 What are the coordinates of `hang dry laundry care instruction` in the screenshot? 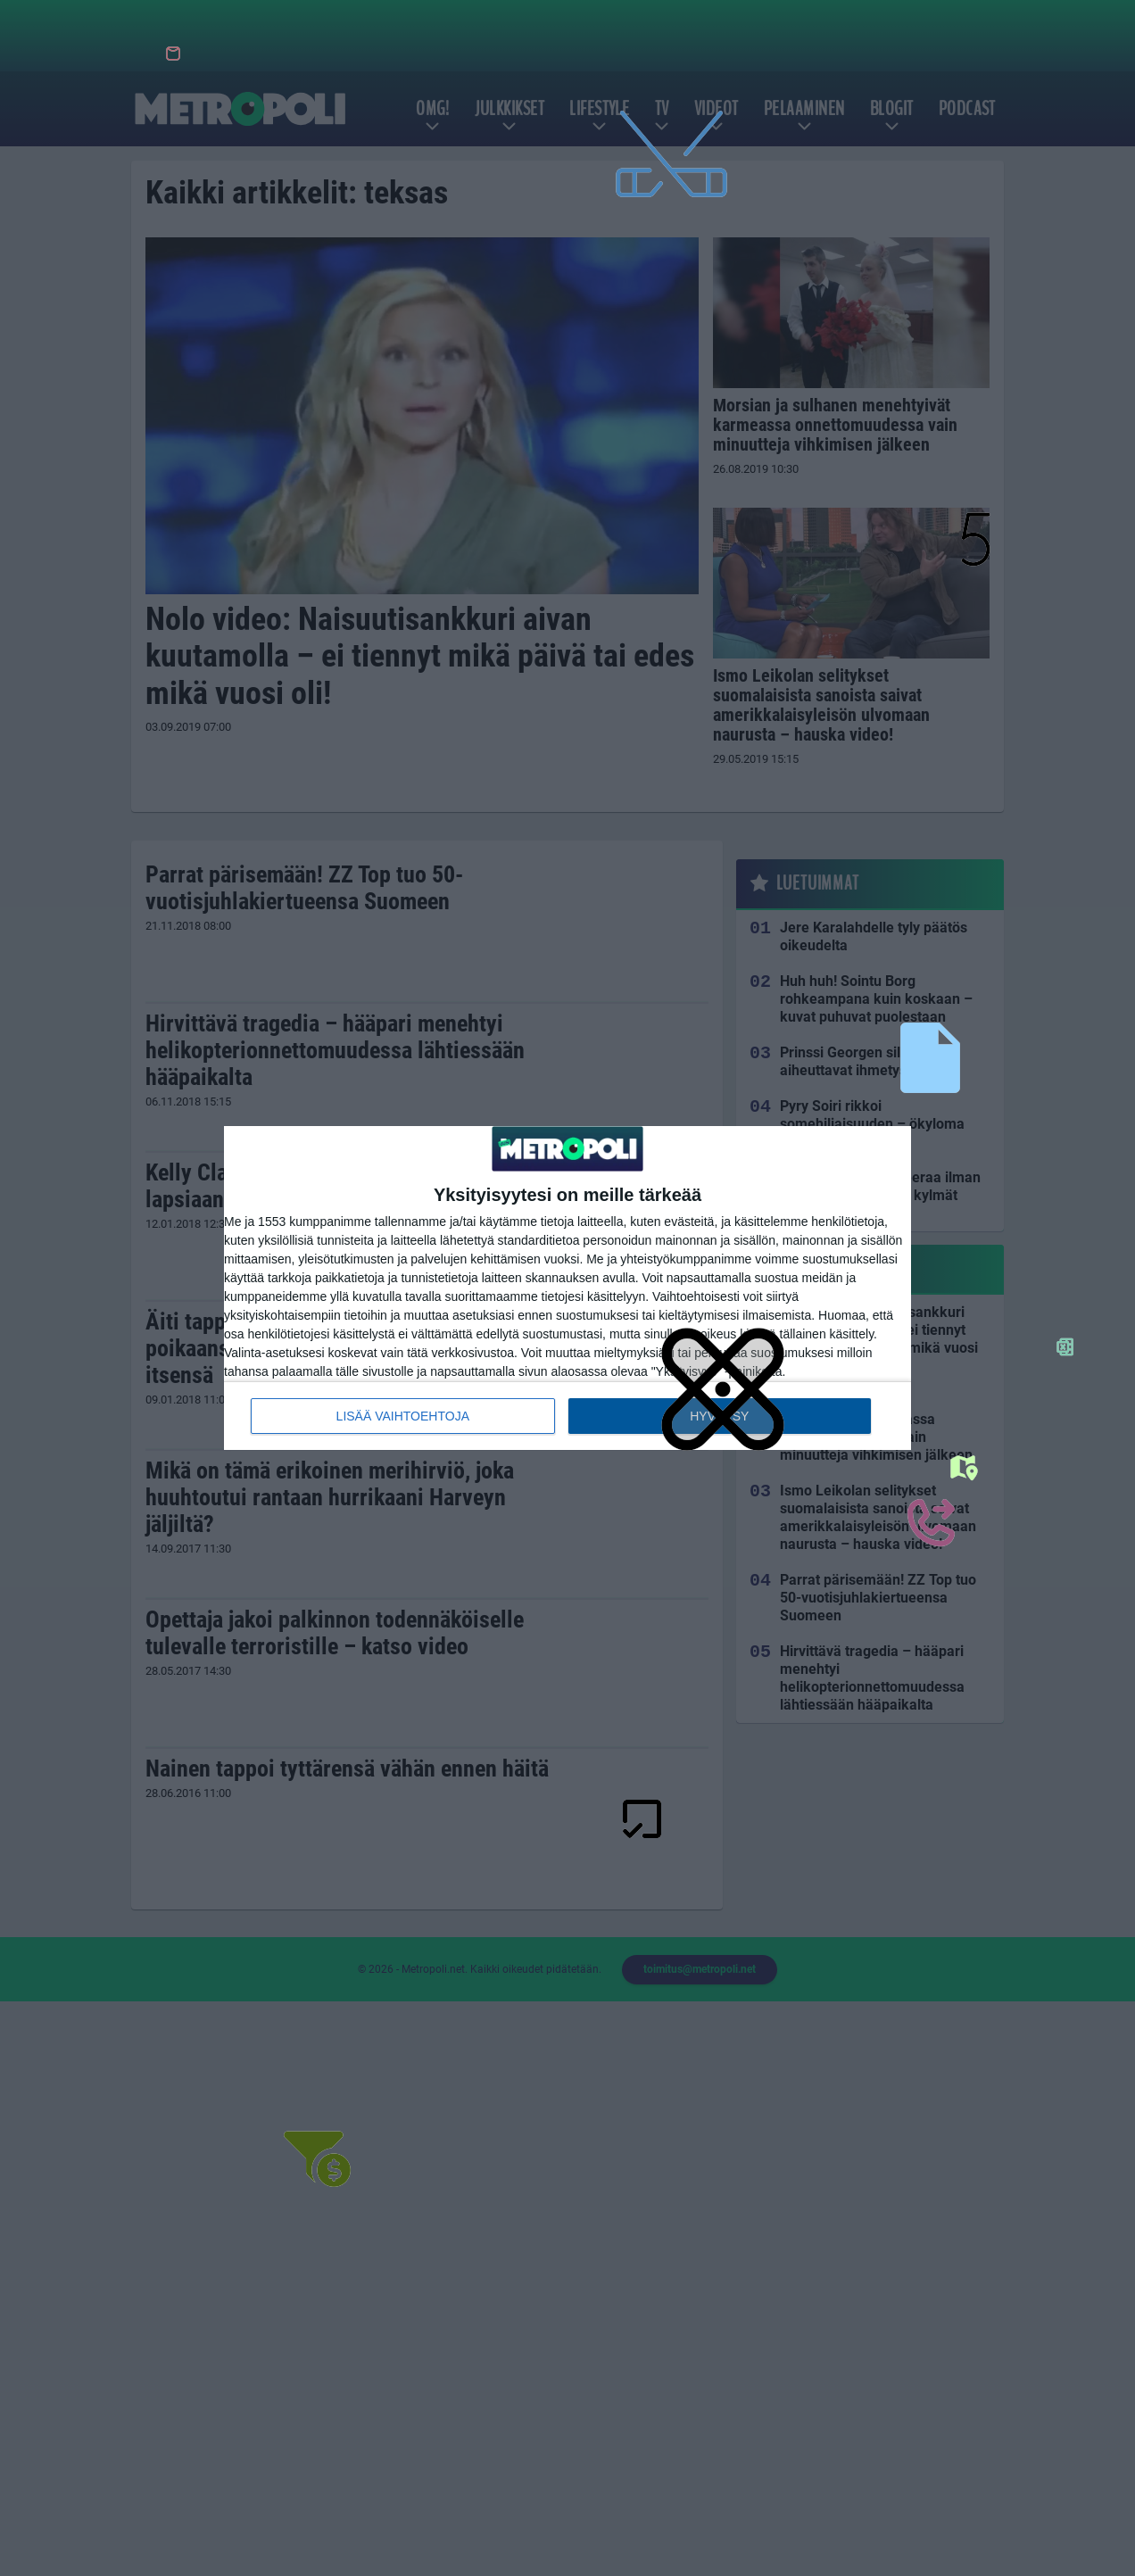 It's located at (173, 54).